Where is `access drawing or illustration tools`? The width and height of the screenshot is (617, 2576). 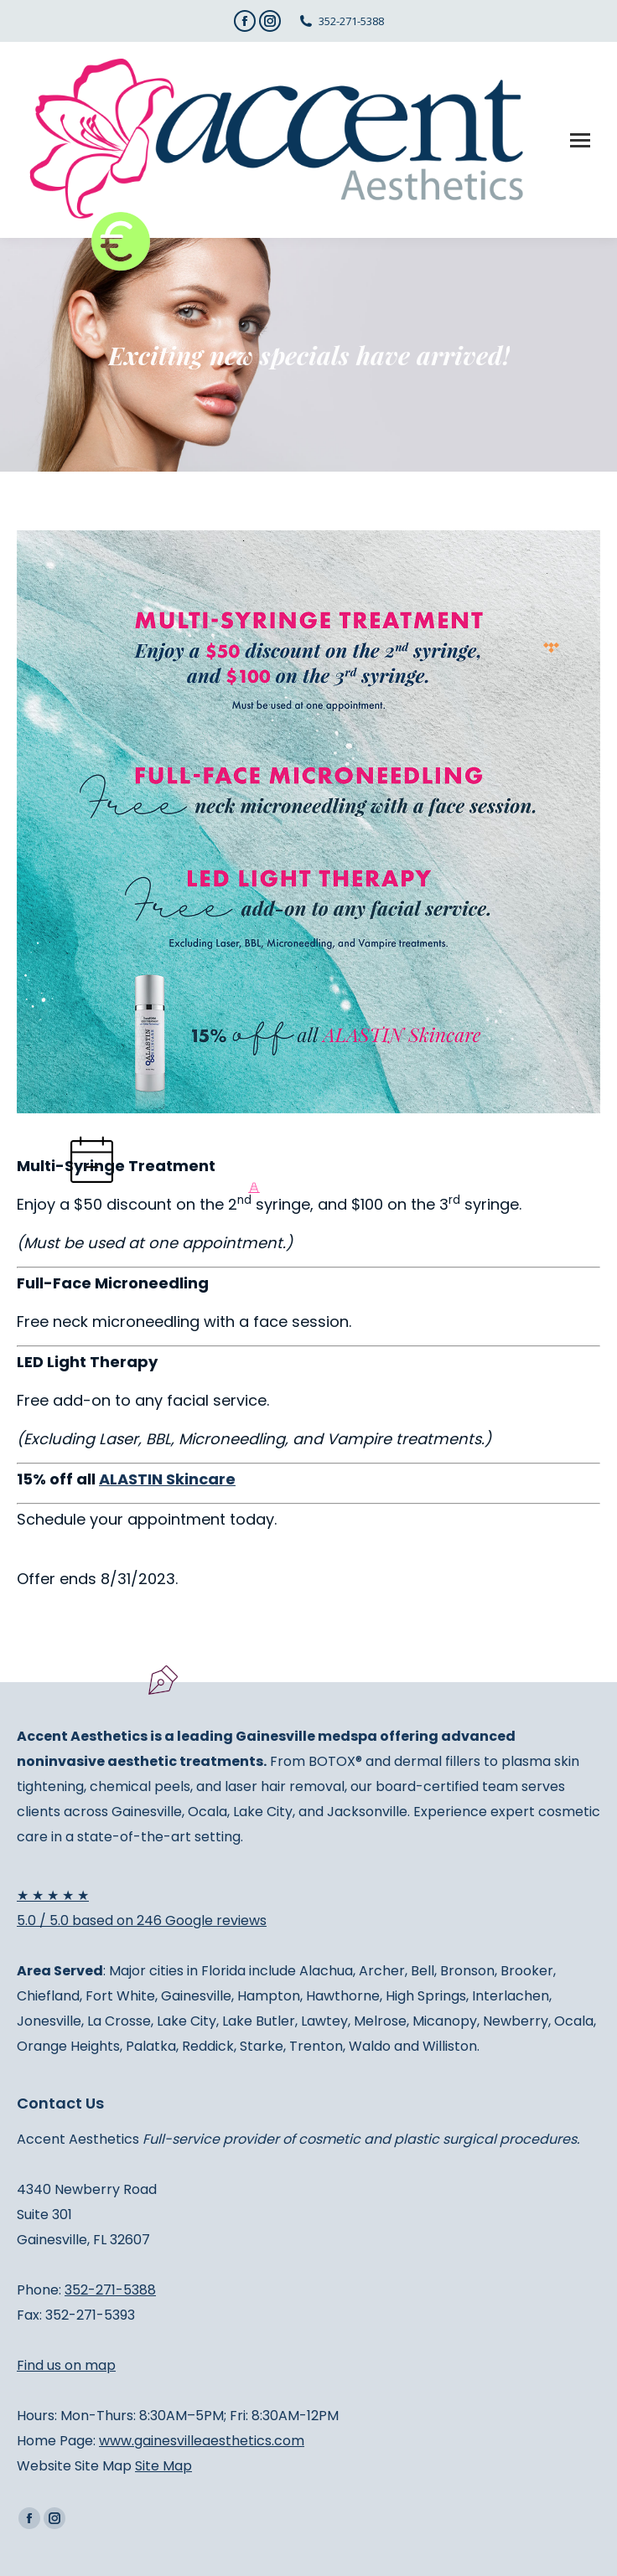 access drawing or illustration tools is located at coordinates (161, 1681).